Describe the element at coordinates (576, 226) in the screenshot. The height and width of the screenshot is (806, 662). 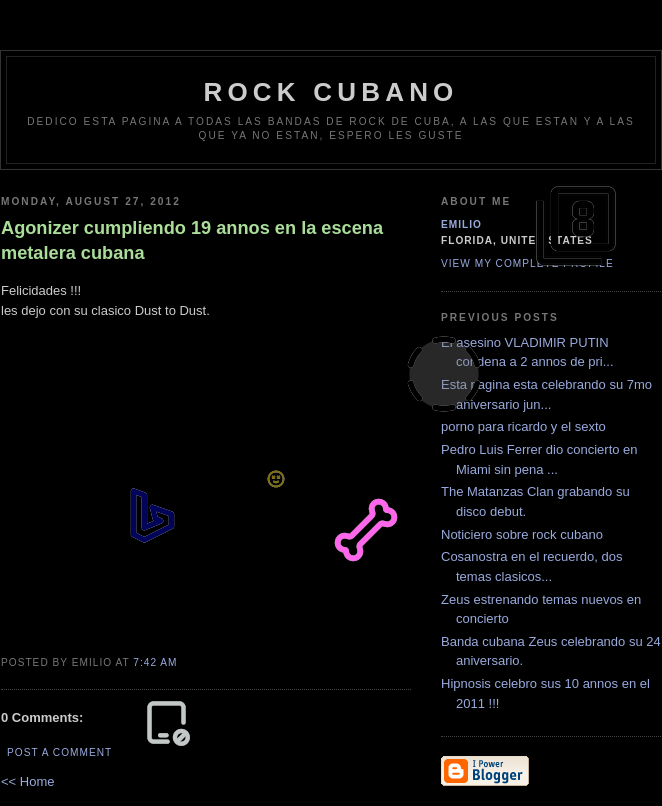
I see `indicates 8 images in a stack or gallery` at that location.